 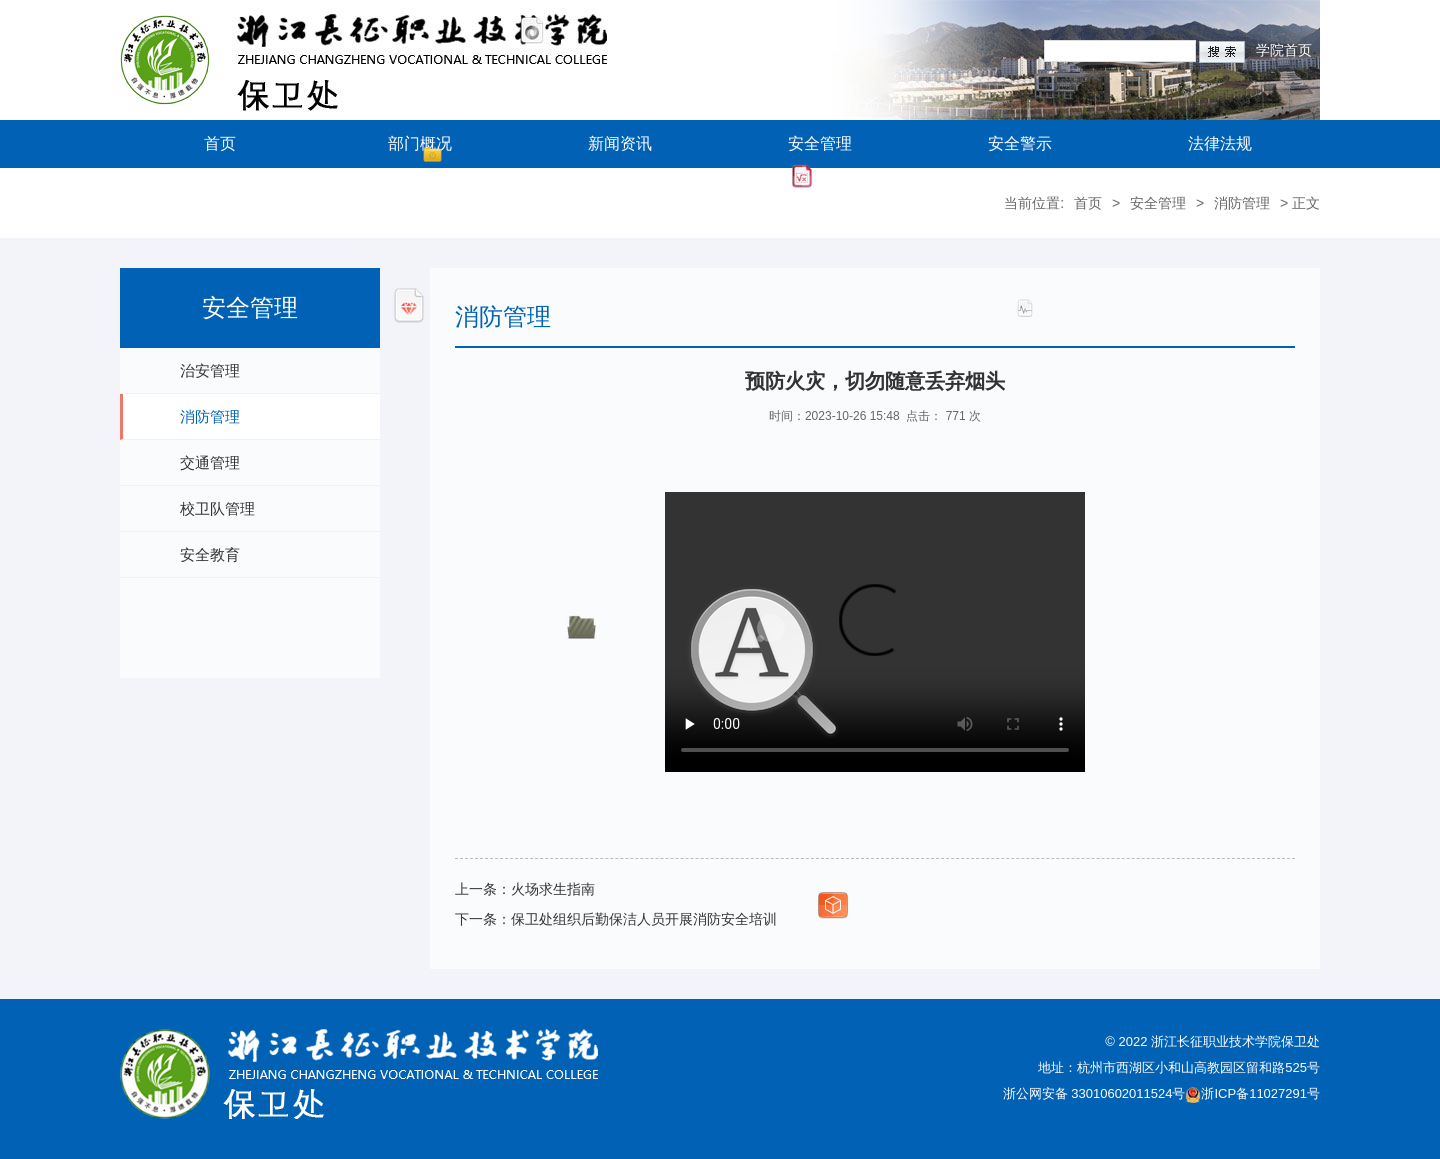 What do you see at coordinates (409, 305) in the screenshot?
I see `a ruby programming language source file` at bounding box center [409, 305].